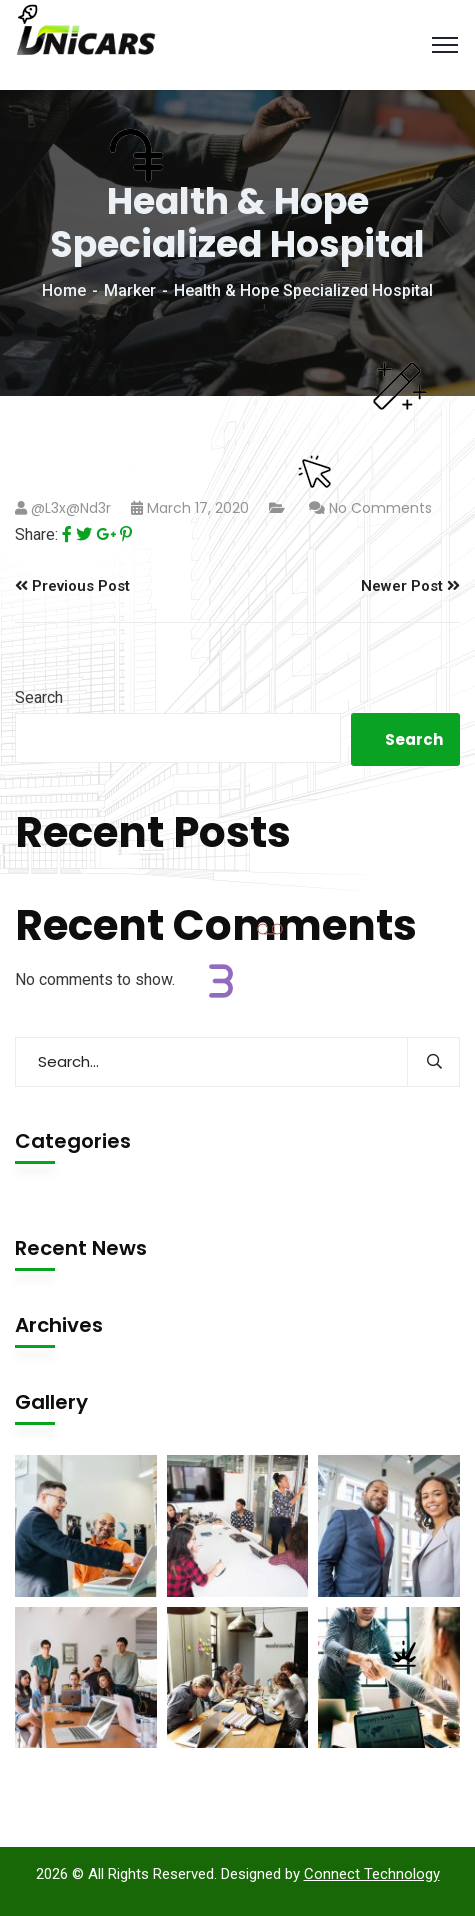 The image size is (475, 1916). Describe the element at coordinates (397, 386) in the screenshot. I see `apply auto-enhance or magic editing to content` at that location.